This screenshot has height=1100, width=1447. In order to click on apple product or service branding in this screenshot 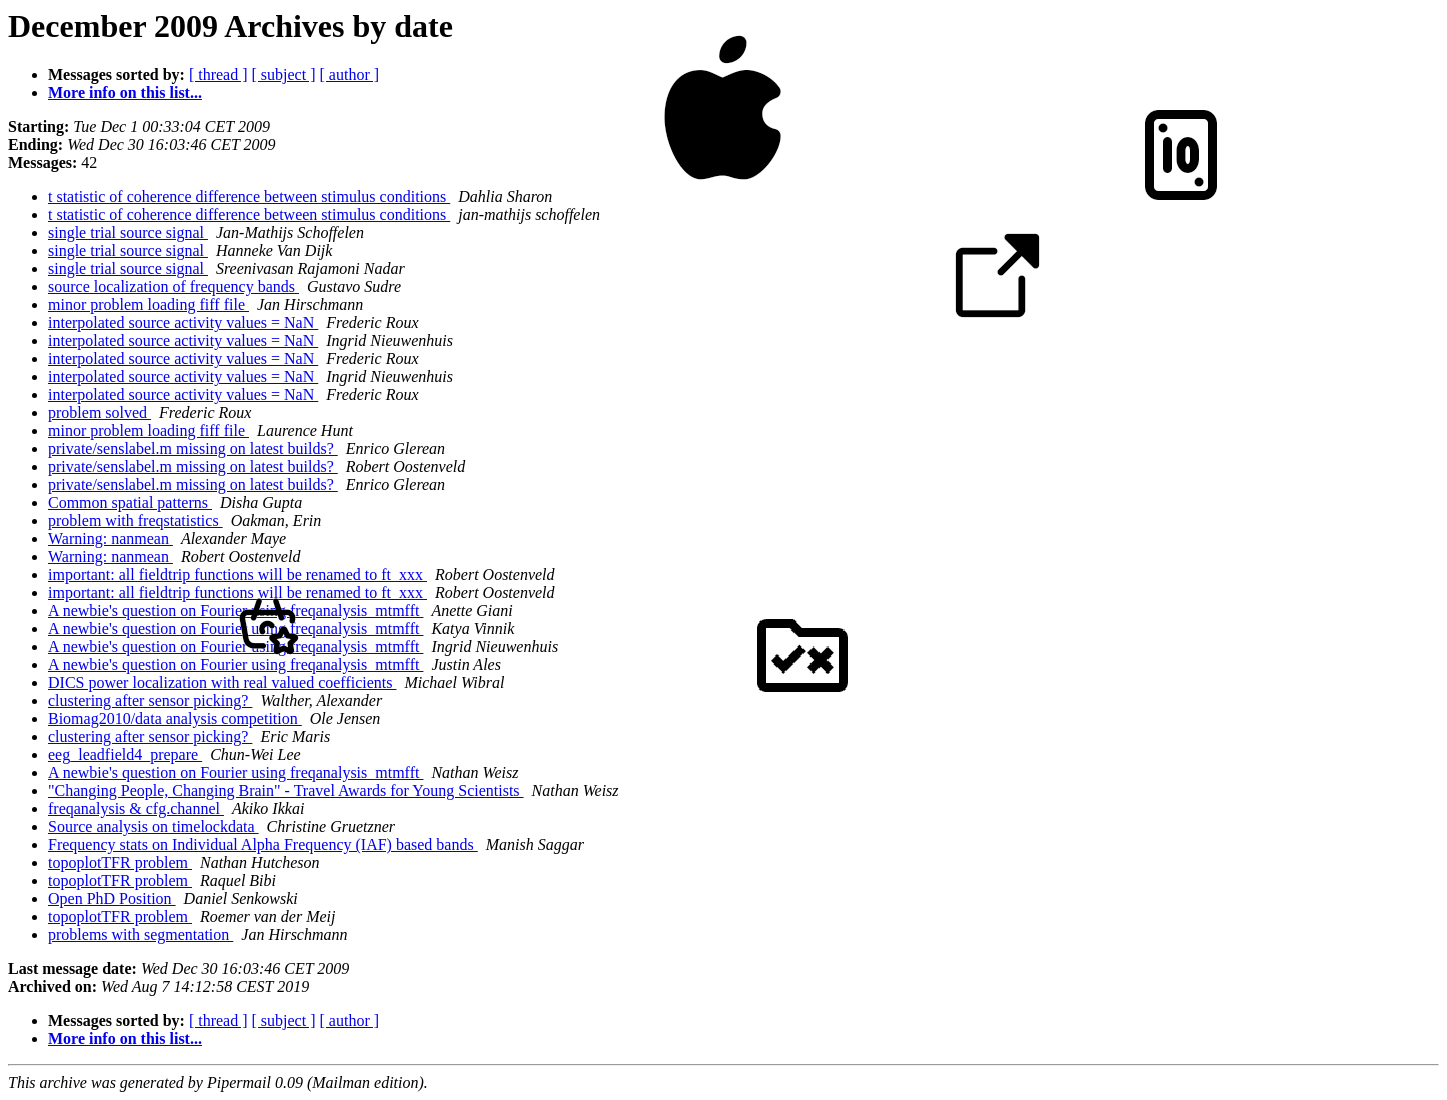, I will do `click(726, 111)`.